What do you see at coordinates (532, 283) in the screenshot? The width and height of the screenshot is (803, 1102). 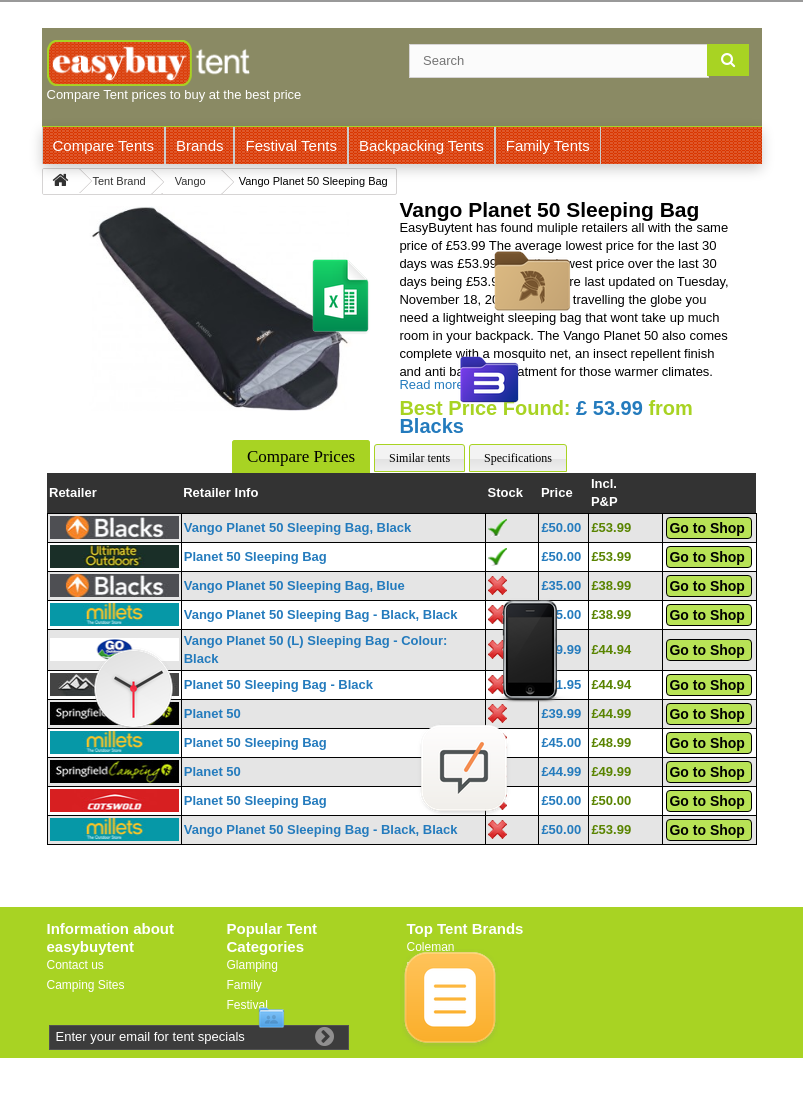 I see `folder containing historical or ancient history files` at bounding box center [532, 283].